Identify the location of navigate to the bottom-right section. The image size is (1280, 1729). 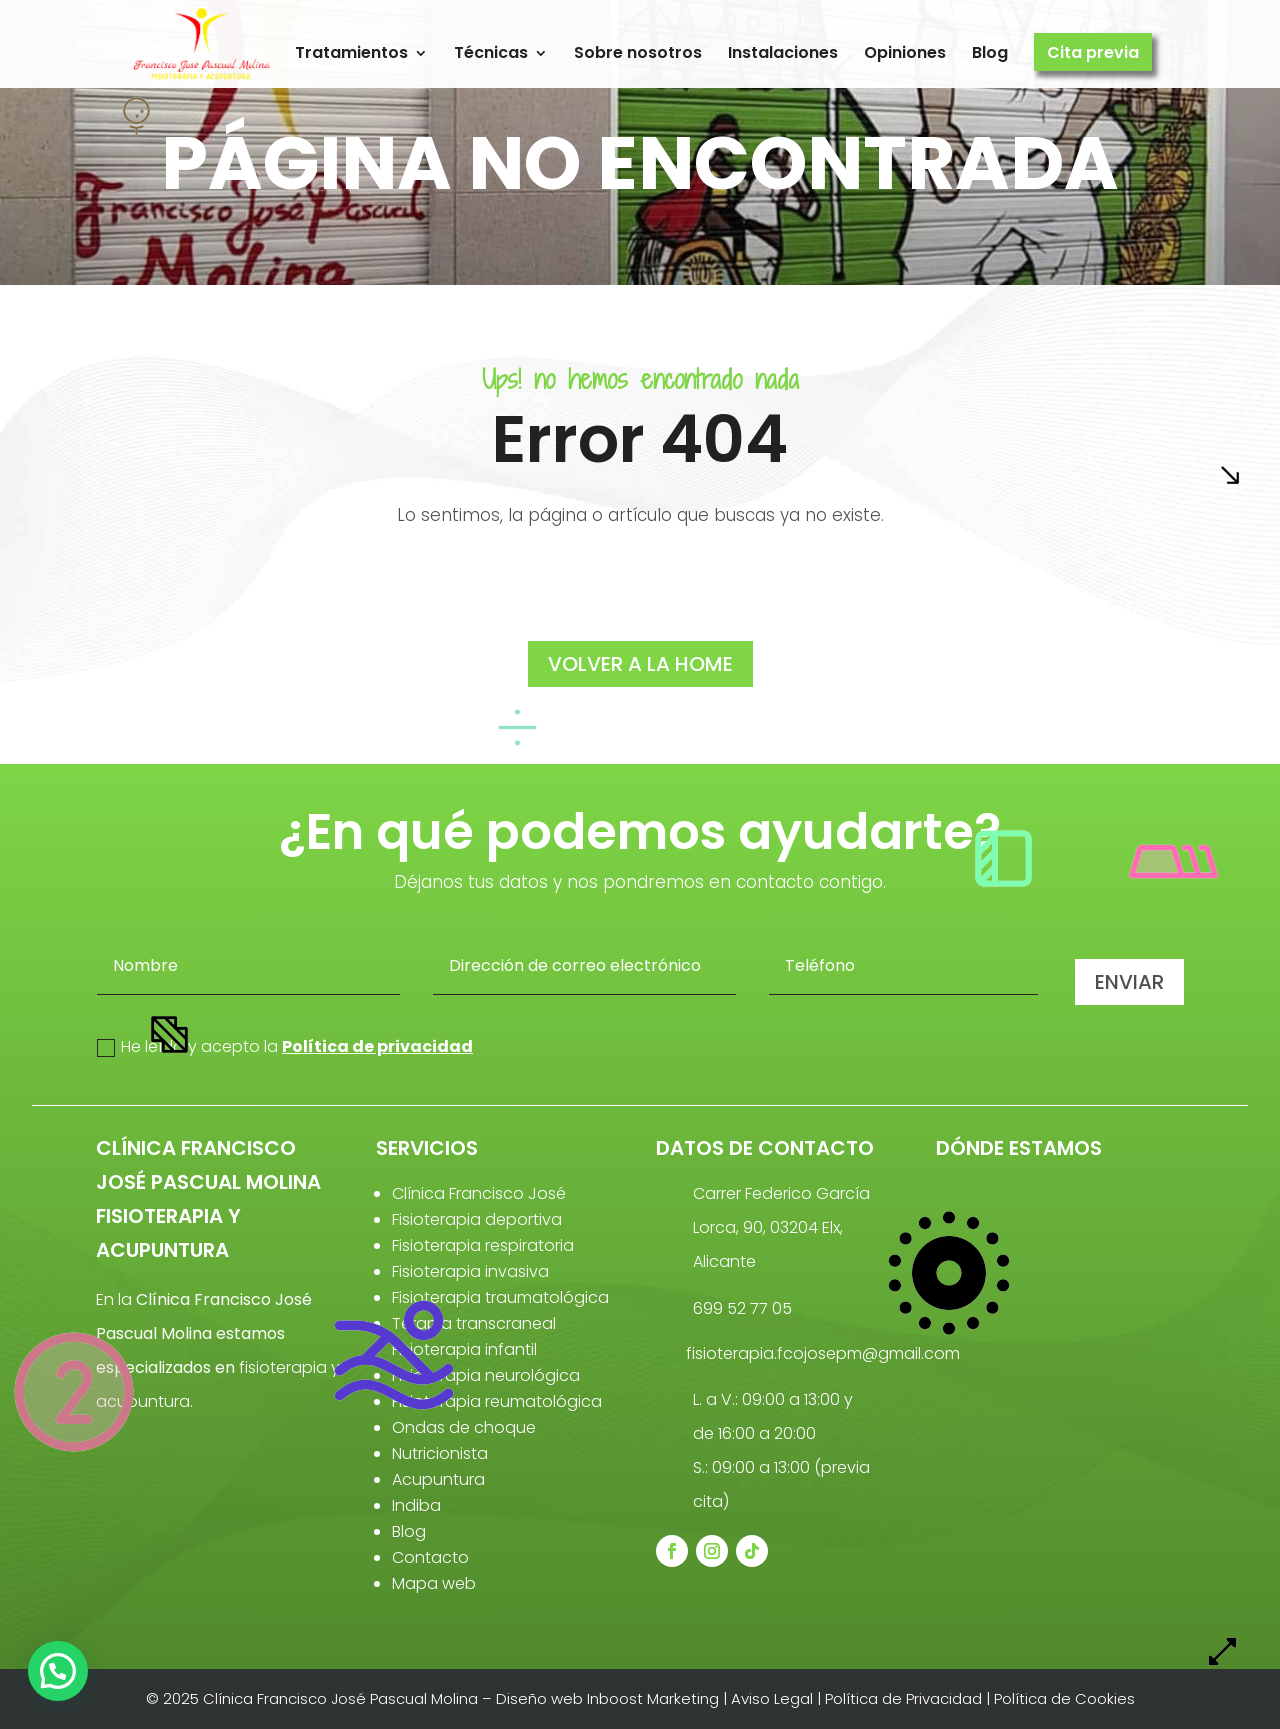
(1230, 475).